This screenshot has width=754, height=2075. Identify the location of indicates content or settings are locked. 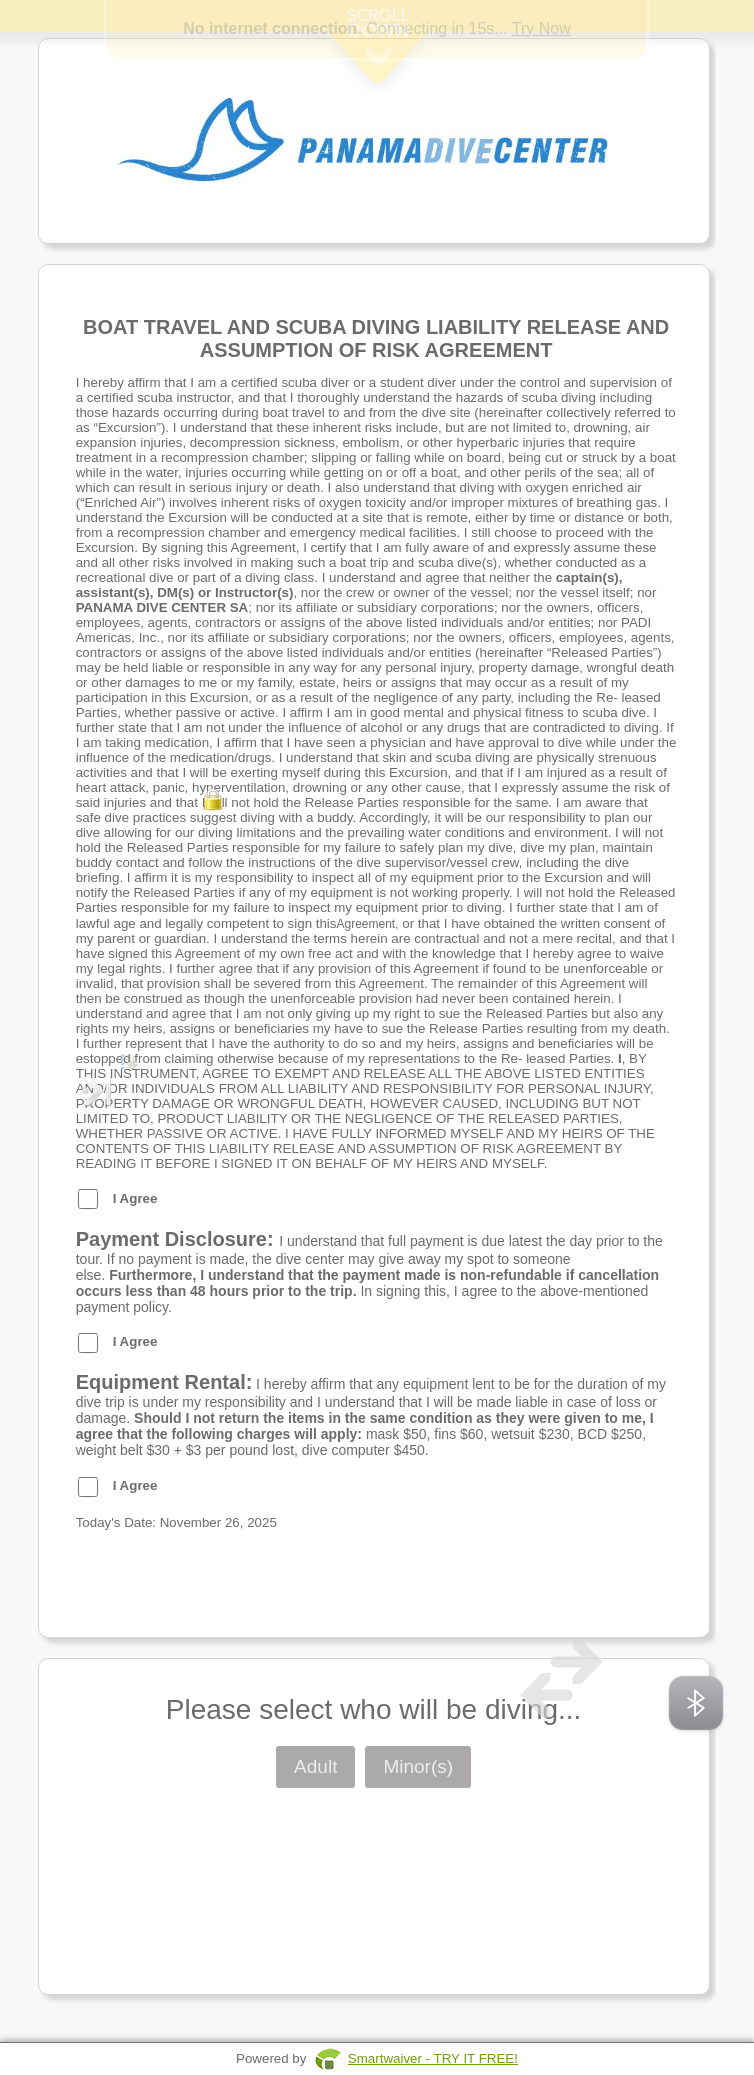
(213, 799).